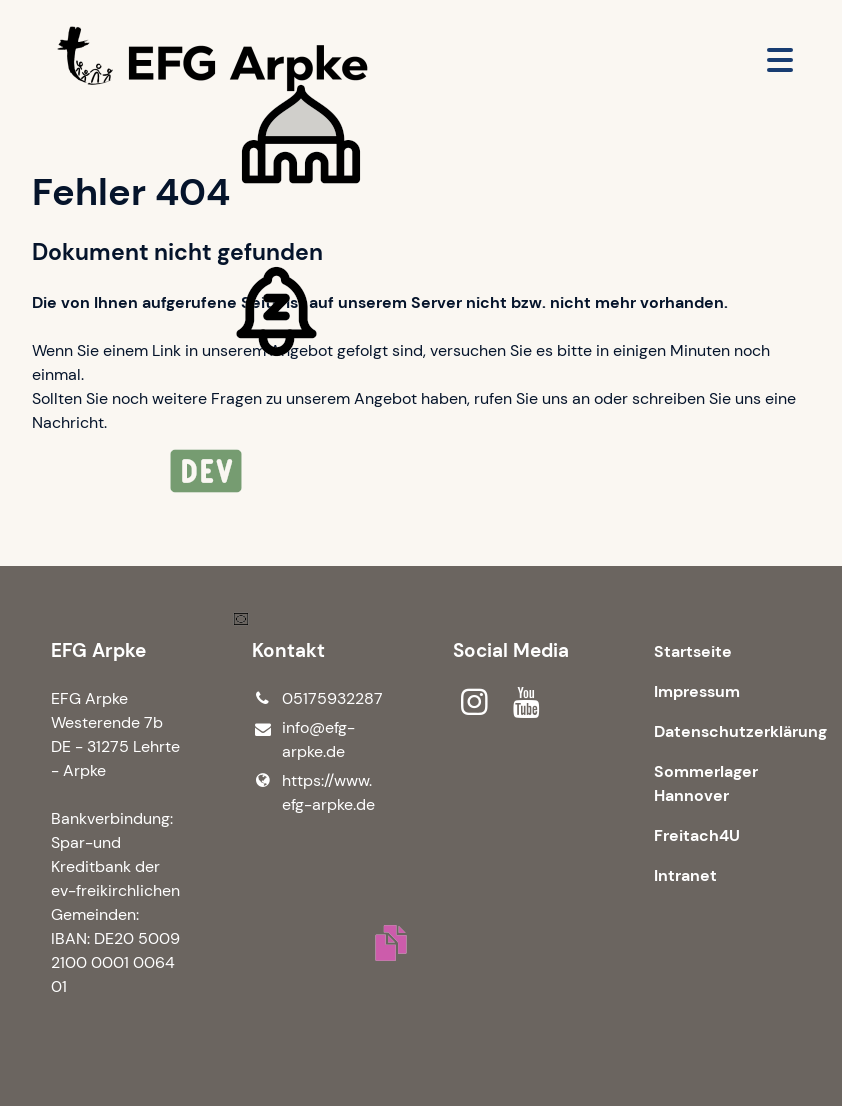  What do you see at coordinates (391, 943) in the screenshot?
I see `view all documents` at bounding box center [391, 943].